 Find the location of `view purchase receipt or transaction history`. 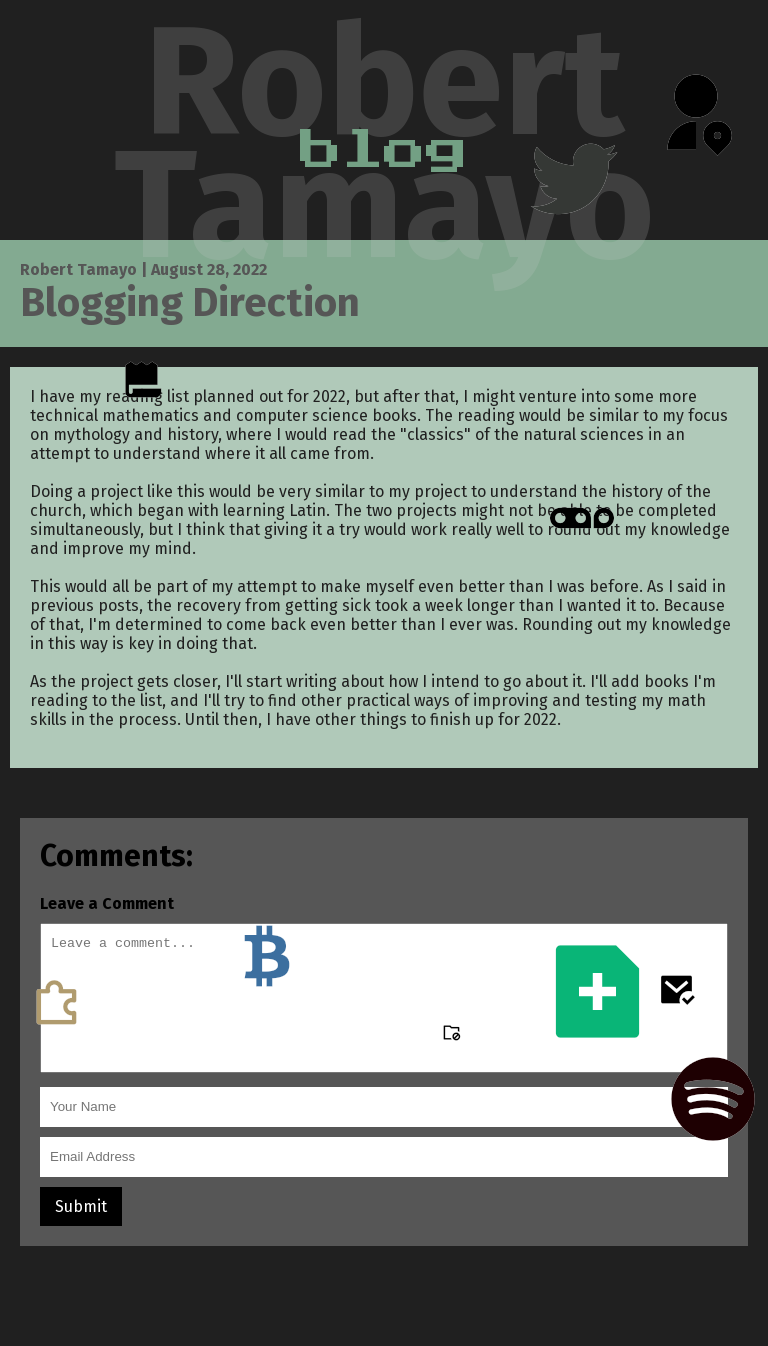

view purchase receipt or transaction history is located at coordinates (141, 379).